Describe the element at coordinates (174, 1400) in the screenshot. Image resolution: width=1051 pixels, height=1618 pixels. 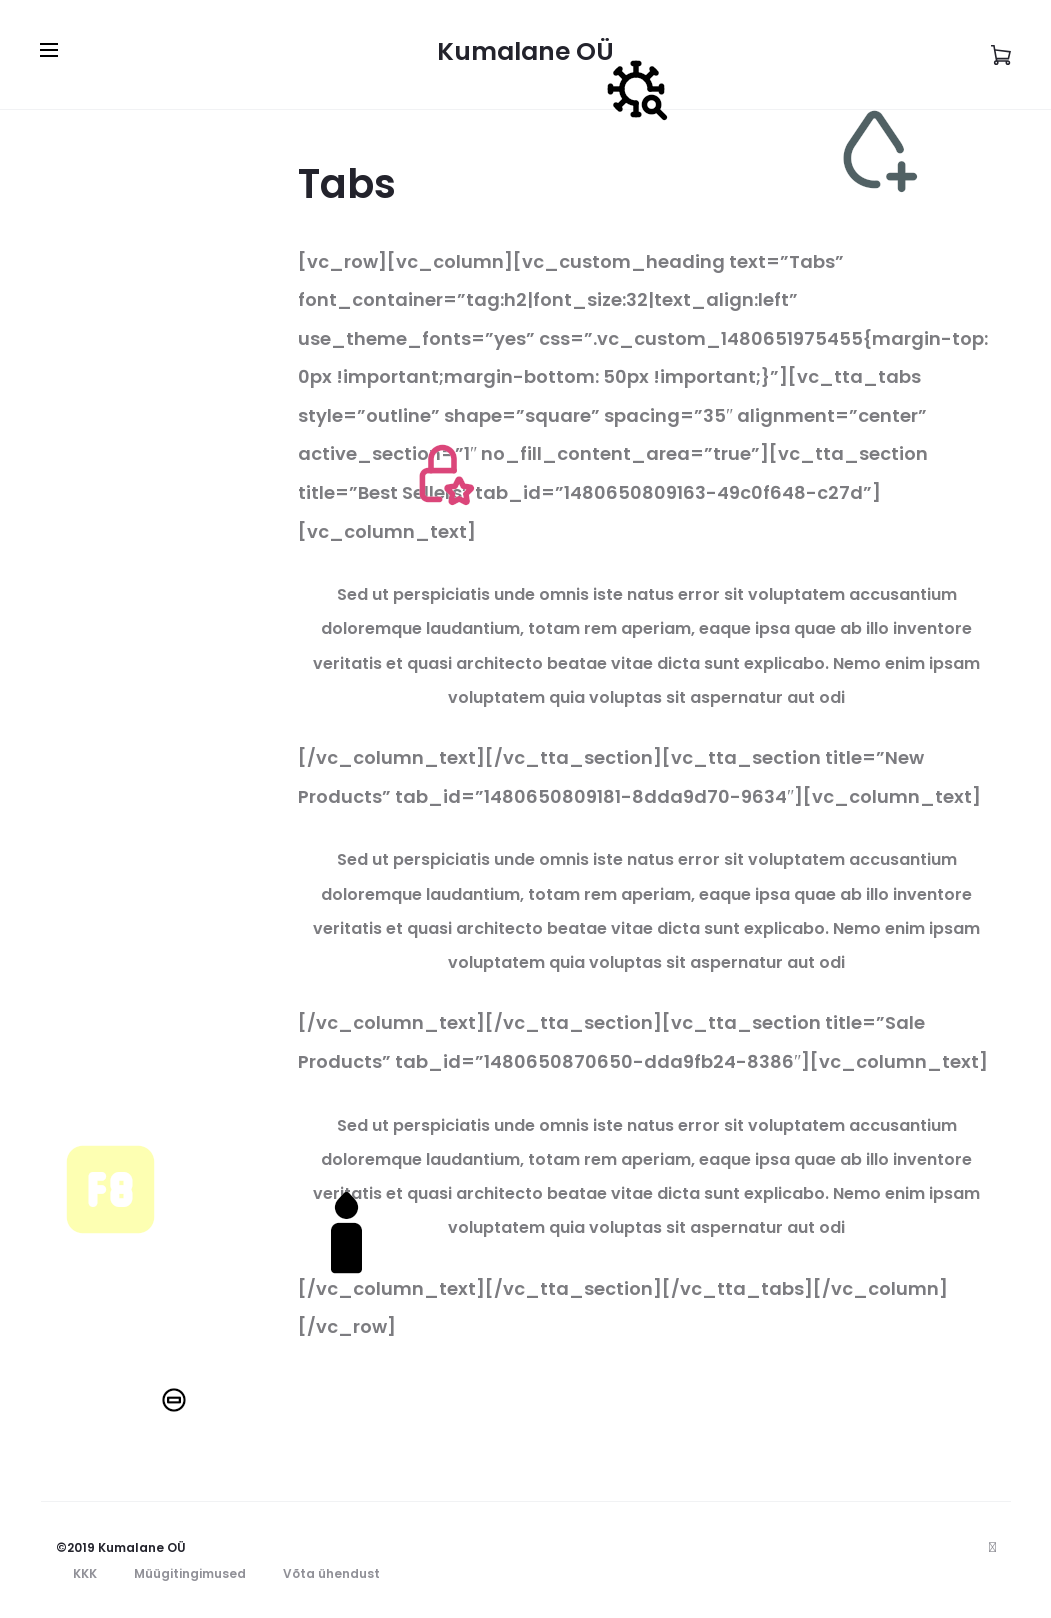
I see `remove or delete an item` at that location.